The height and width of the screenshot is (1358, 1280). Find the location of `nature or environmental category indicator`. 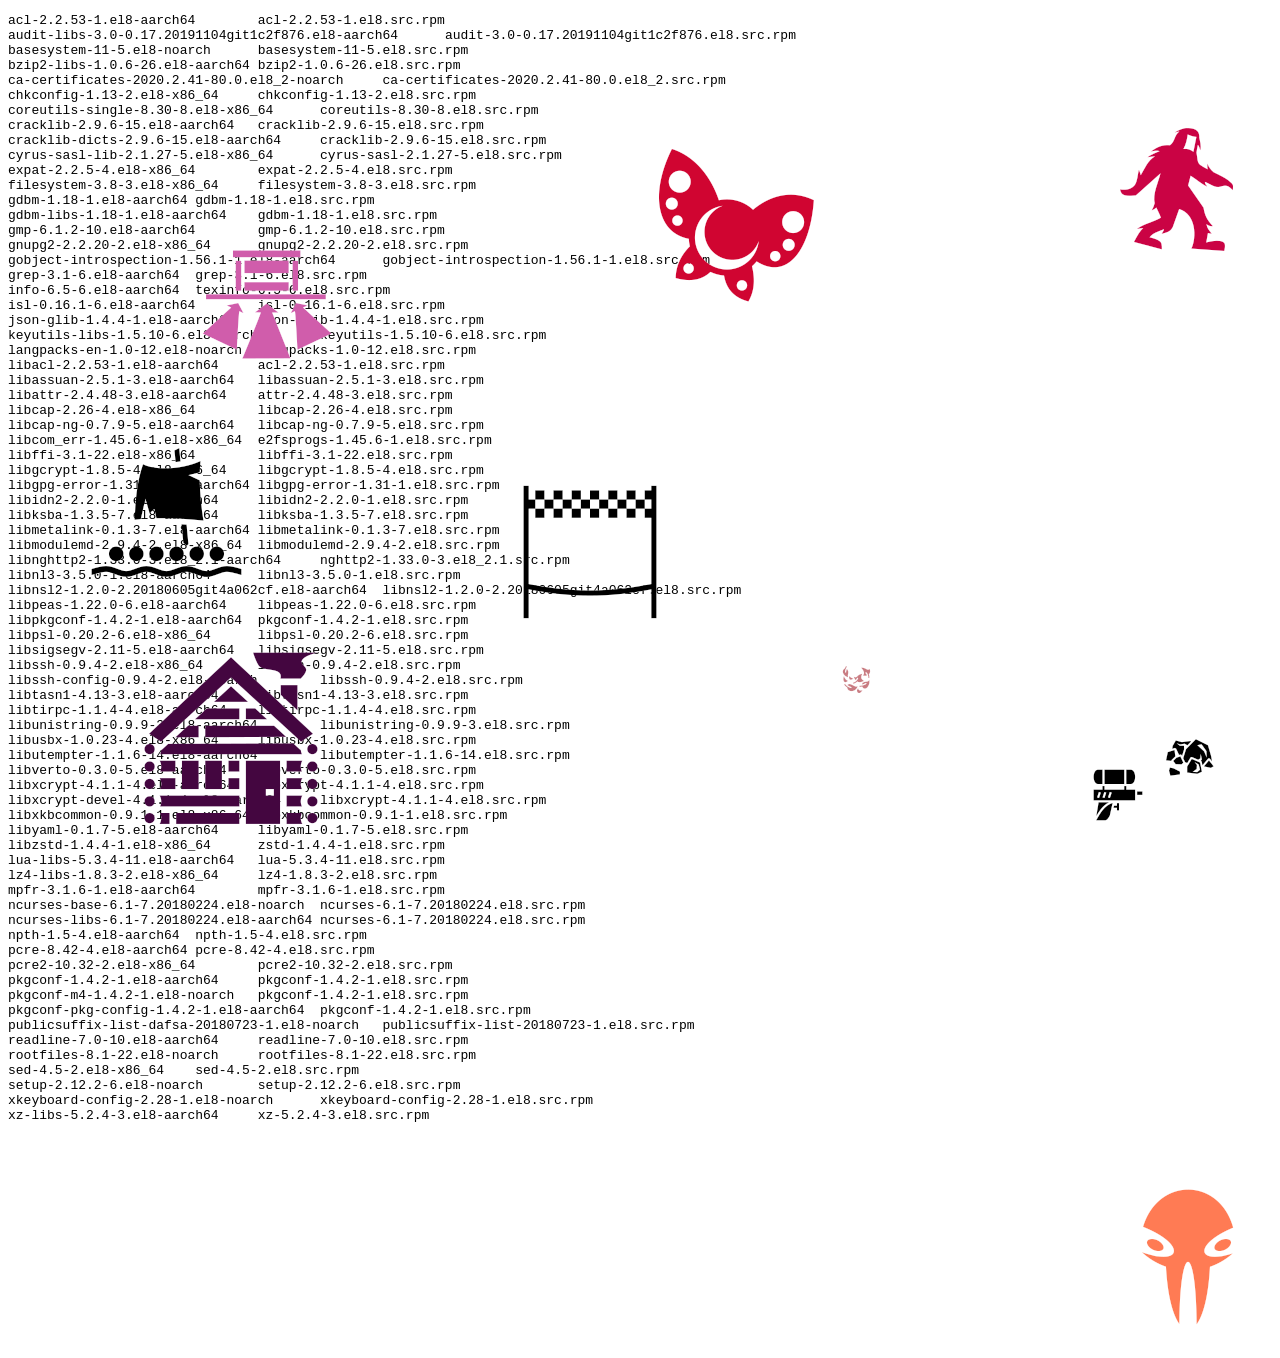

nature or environmental category indicator is located at coordinates (856, 679).